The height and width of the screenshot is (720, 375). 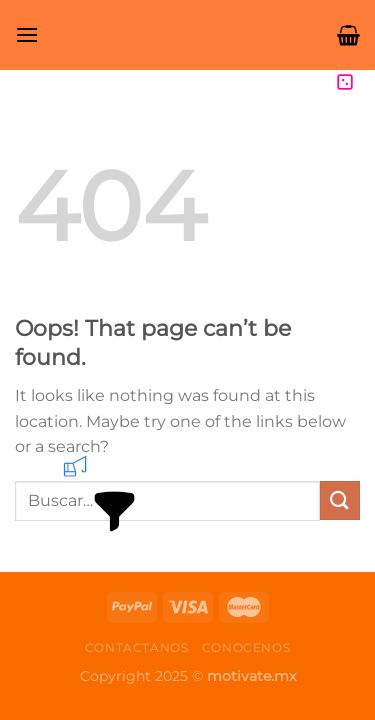 What do you see at coordinates (345, 82) in the screenshot?
I see `roll dice or generate random number` at bounding box center [345, 82].